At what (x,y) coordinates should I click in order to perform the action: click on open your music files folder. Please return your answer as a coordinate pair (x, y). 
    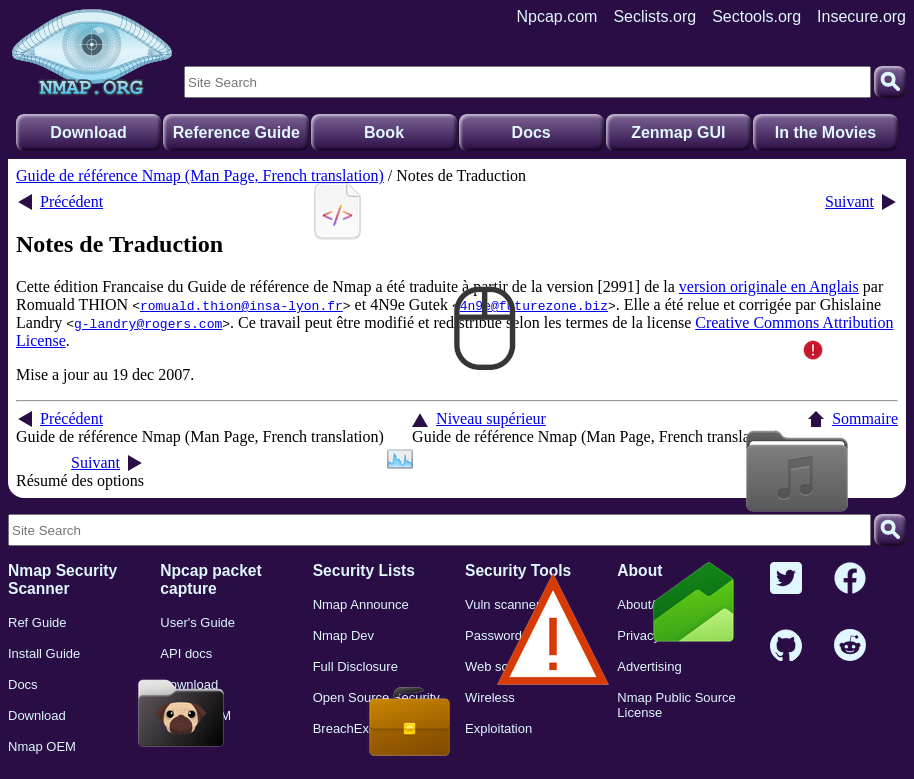
    Looking at the image, I should click on (797, 471).